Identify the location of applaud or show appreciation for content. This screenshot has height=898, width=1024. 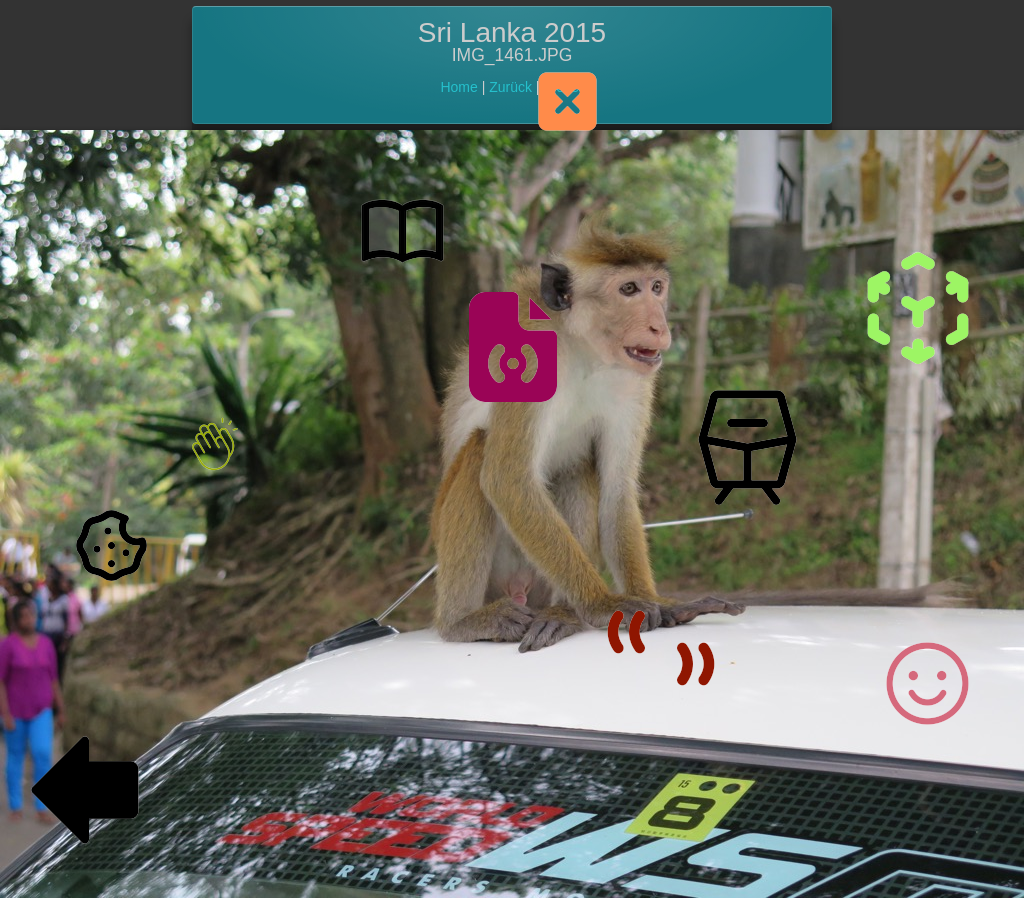
(214, 444).